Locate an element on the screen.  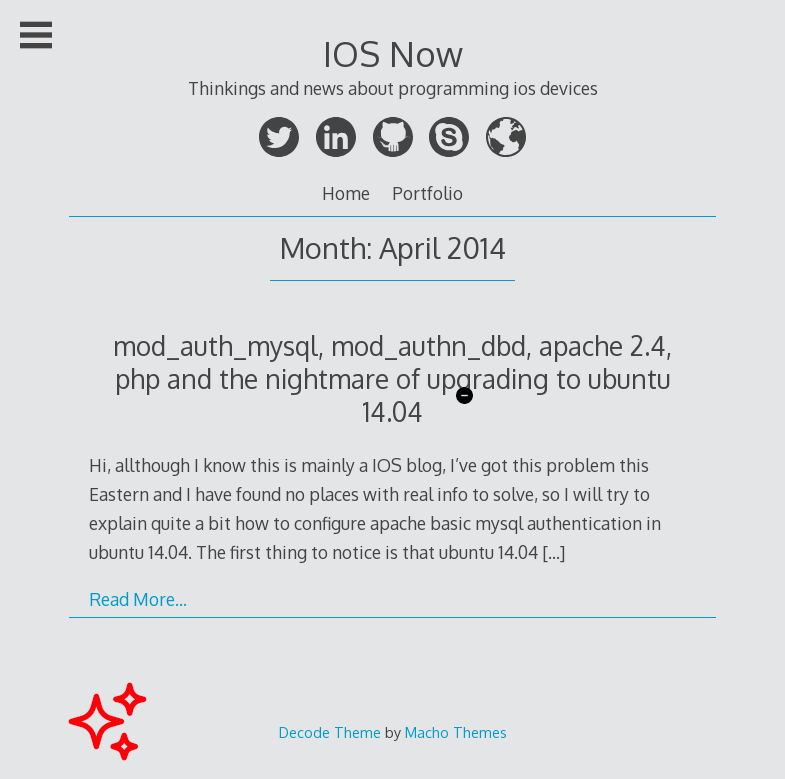
remove an item from a list or collection is located at coordinates (464, 395).